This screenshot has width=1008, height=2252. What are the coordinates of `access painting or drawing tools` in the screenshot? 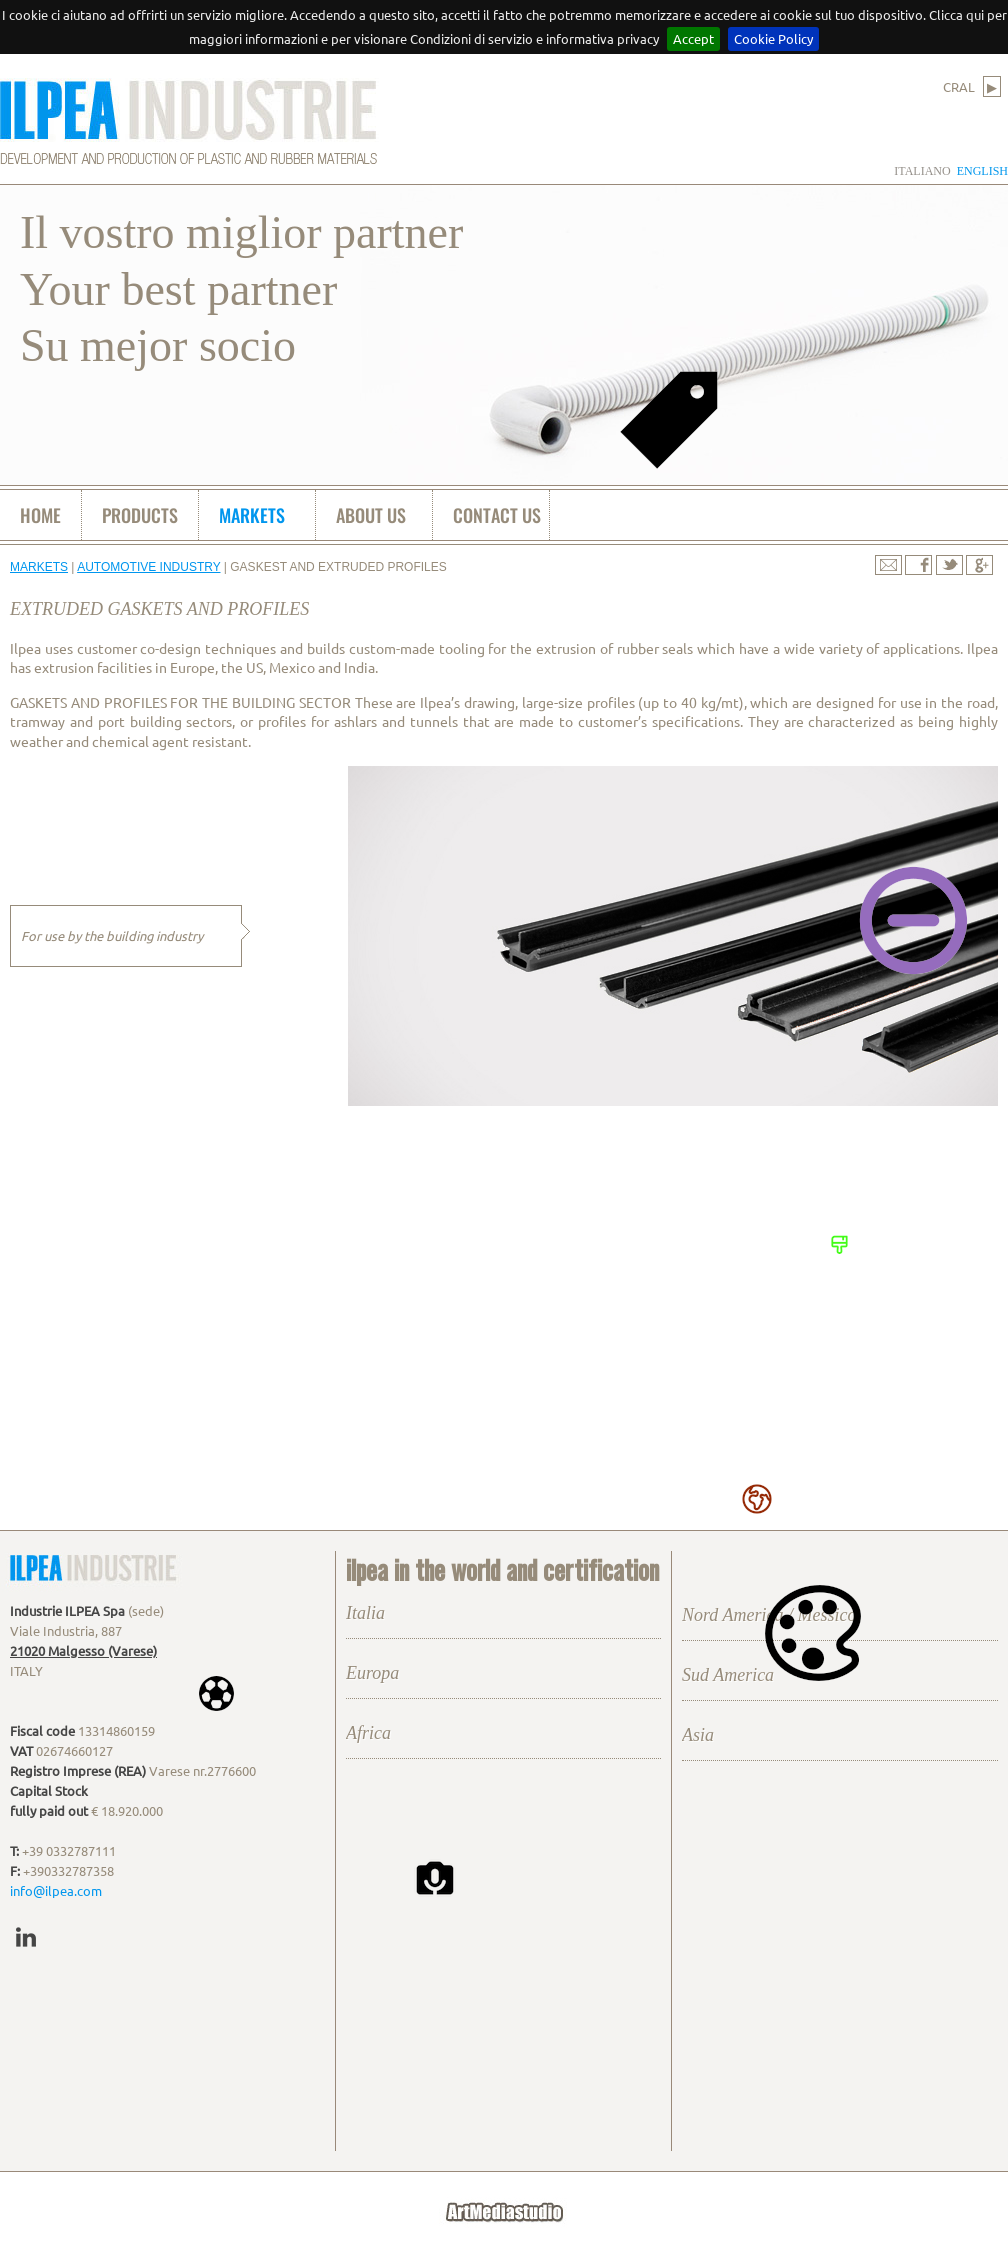 It's located at (839, 1244).